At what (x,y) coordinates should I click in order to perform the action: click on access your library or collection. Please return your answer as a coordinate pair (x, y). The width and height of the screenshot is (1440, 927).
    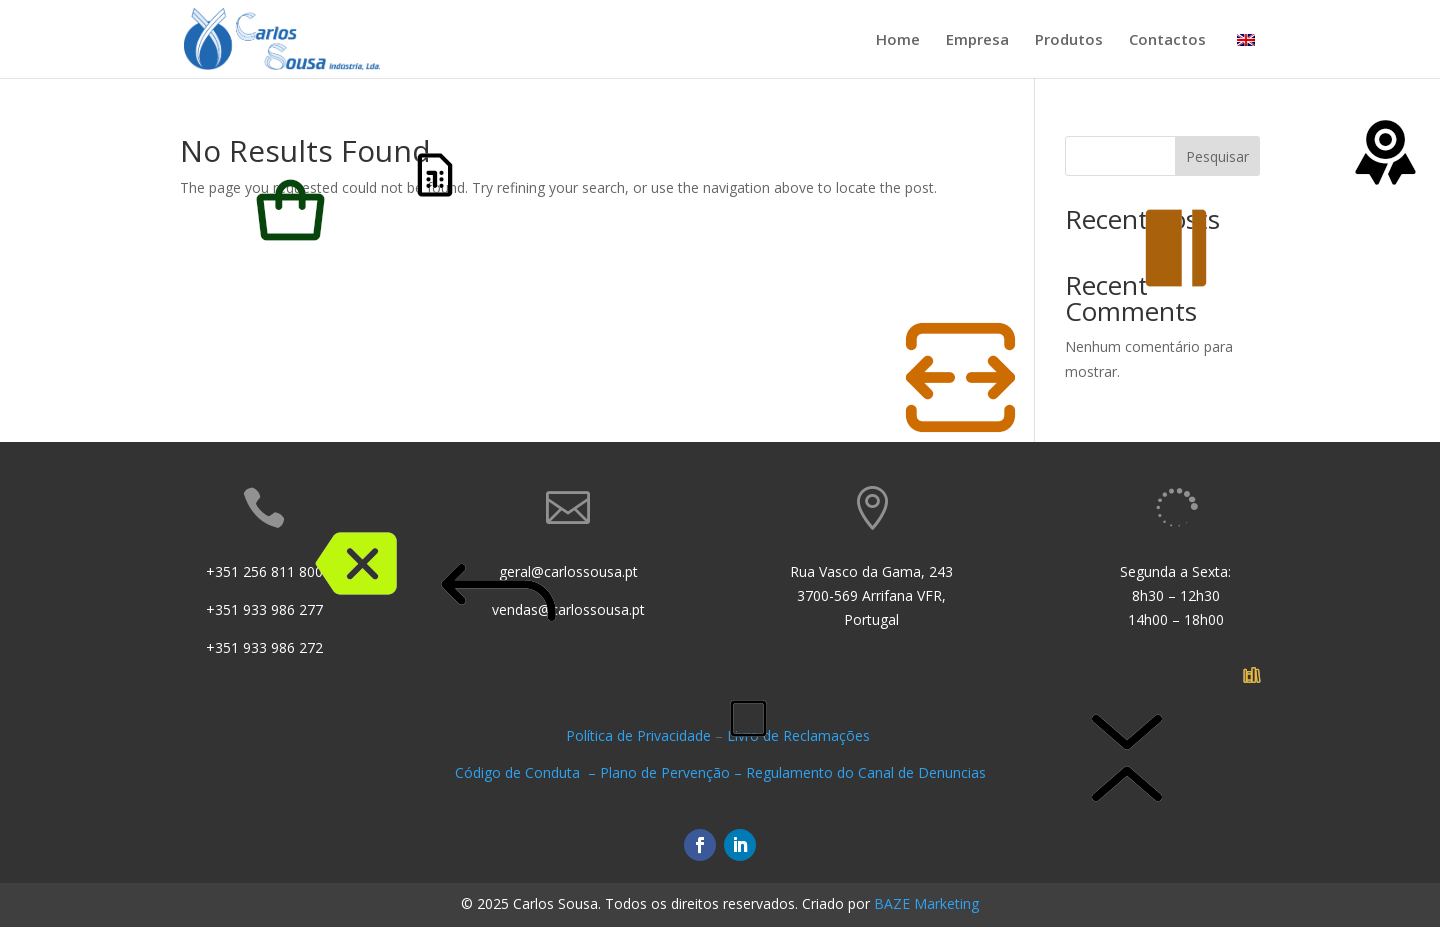
    Looking at the image, I should click on (1252, 675).